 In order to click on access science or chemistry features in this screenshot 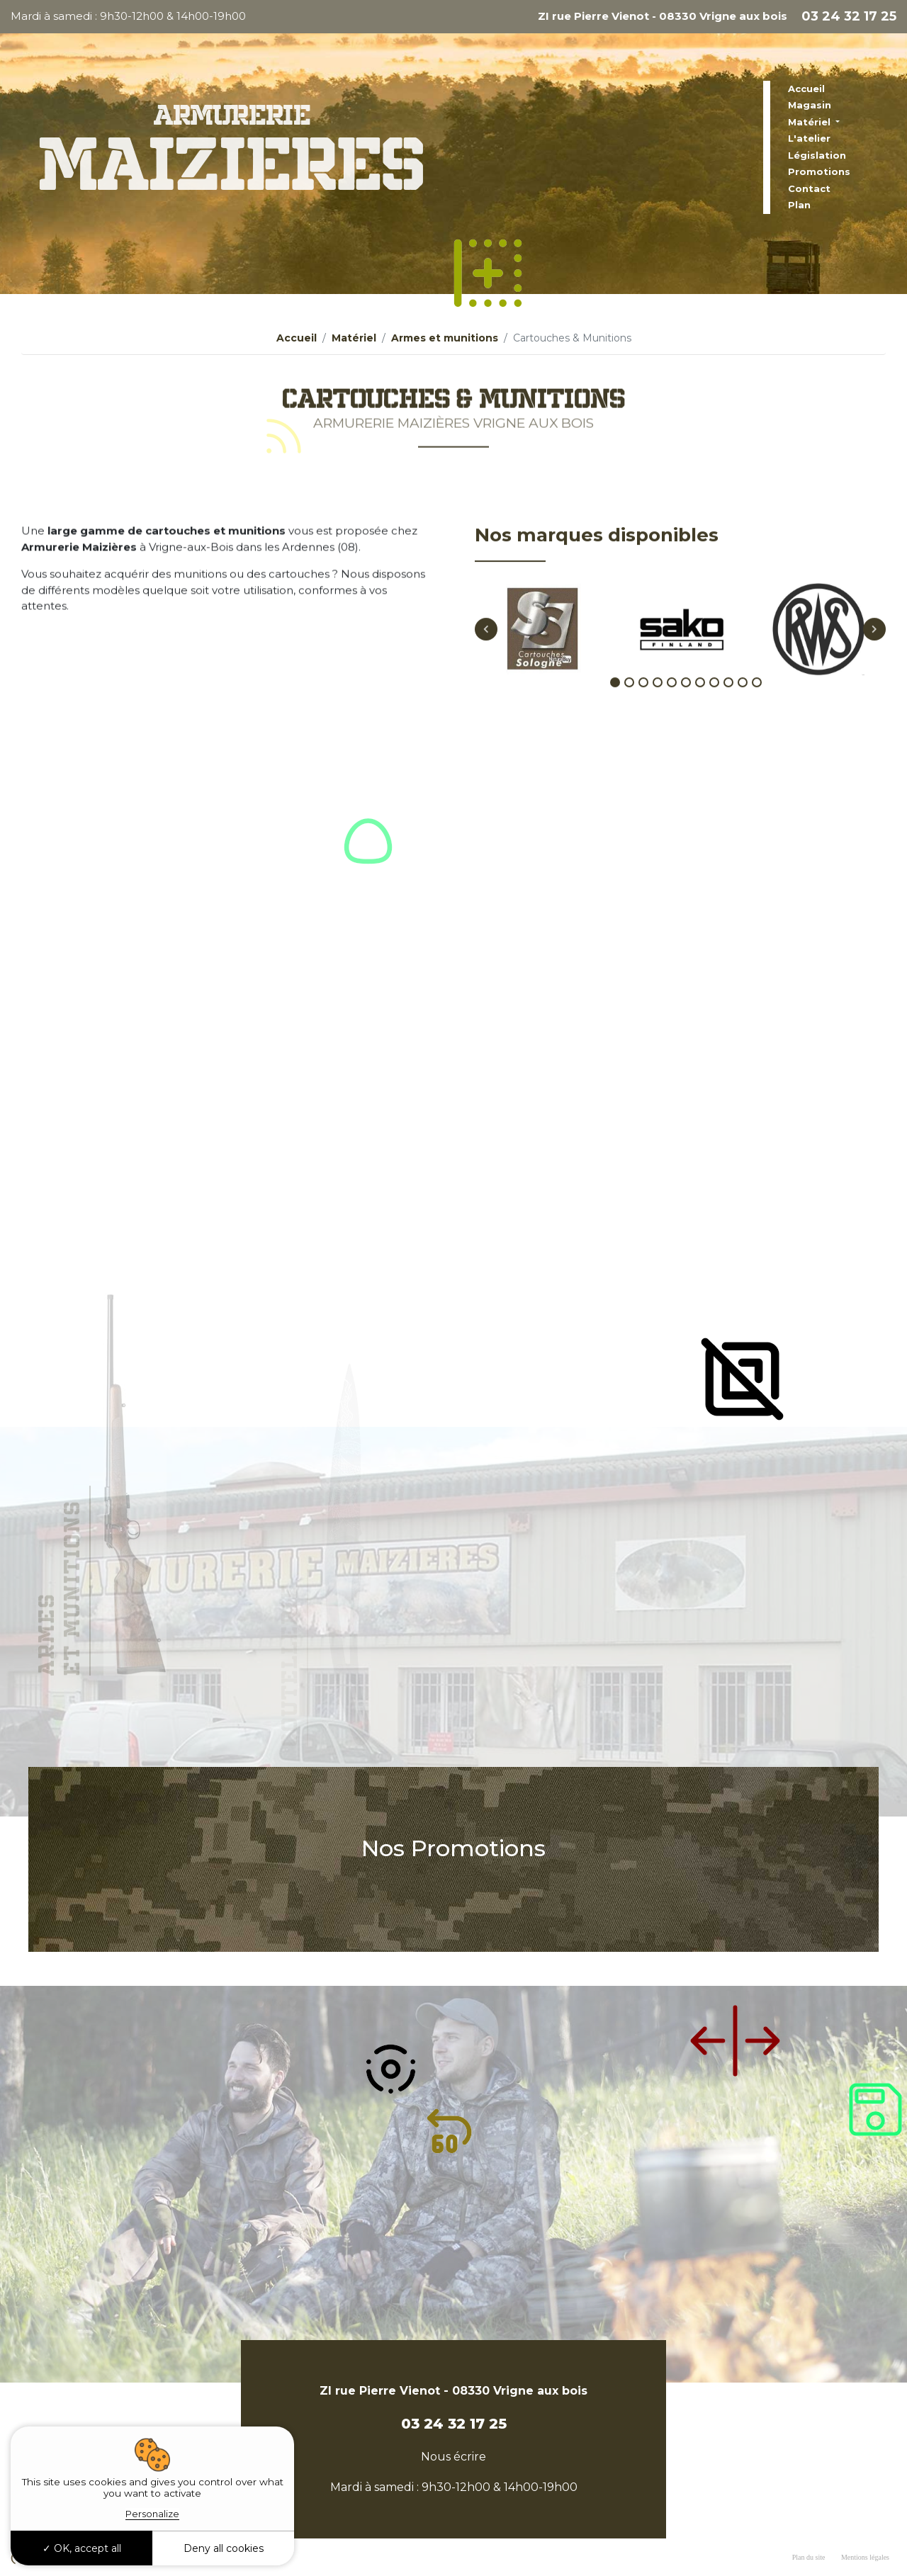, I will do `click(390, 2069)`.